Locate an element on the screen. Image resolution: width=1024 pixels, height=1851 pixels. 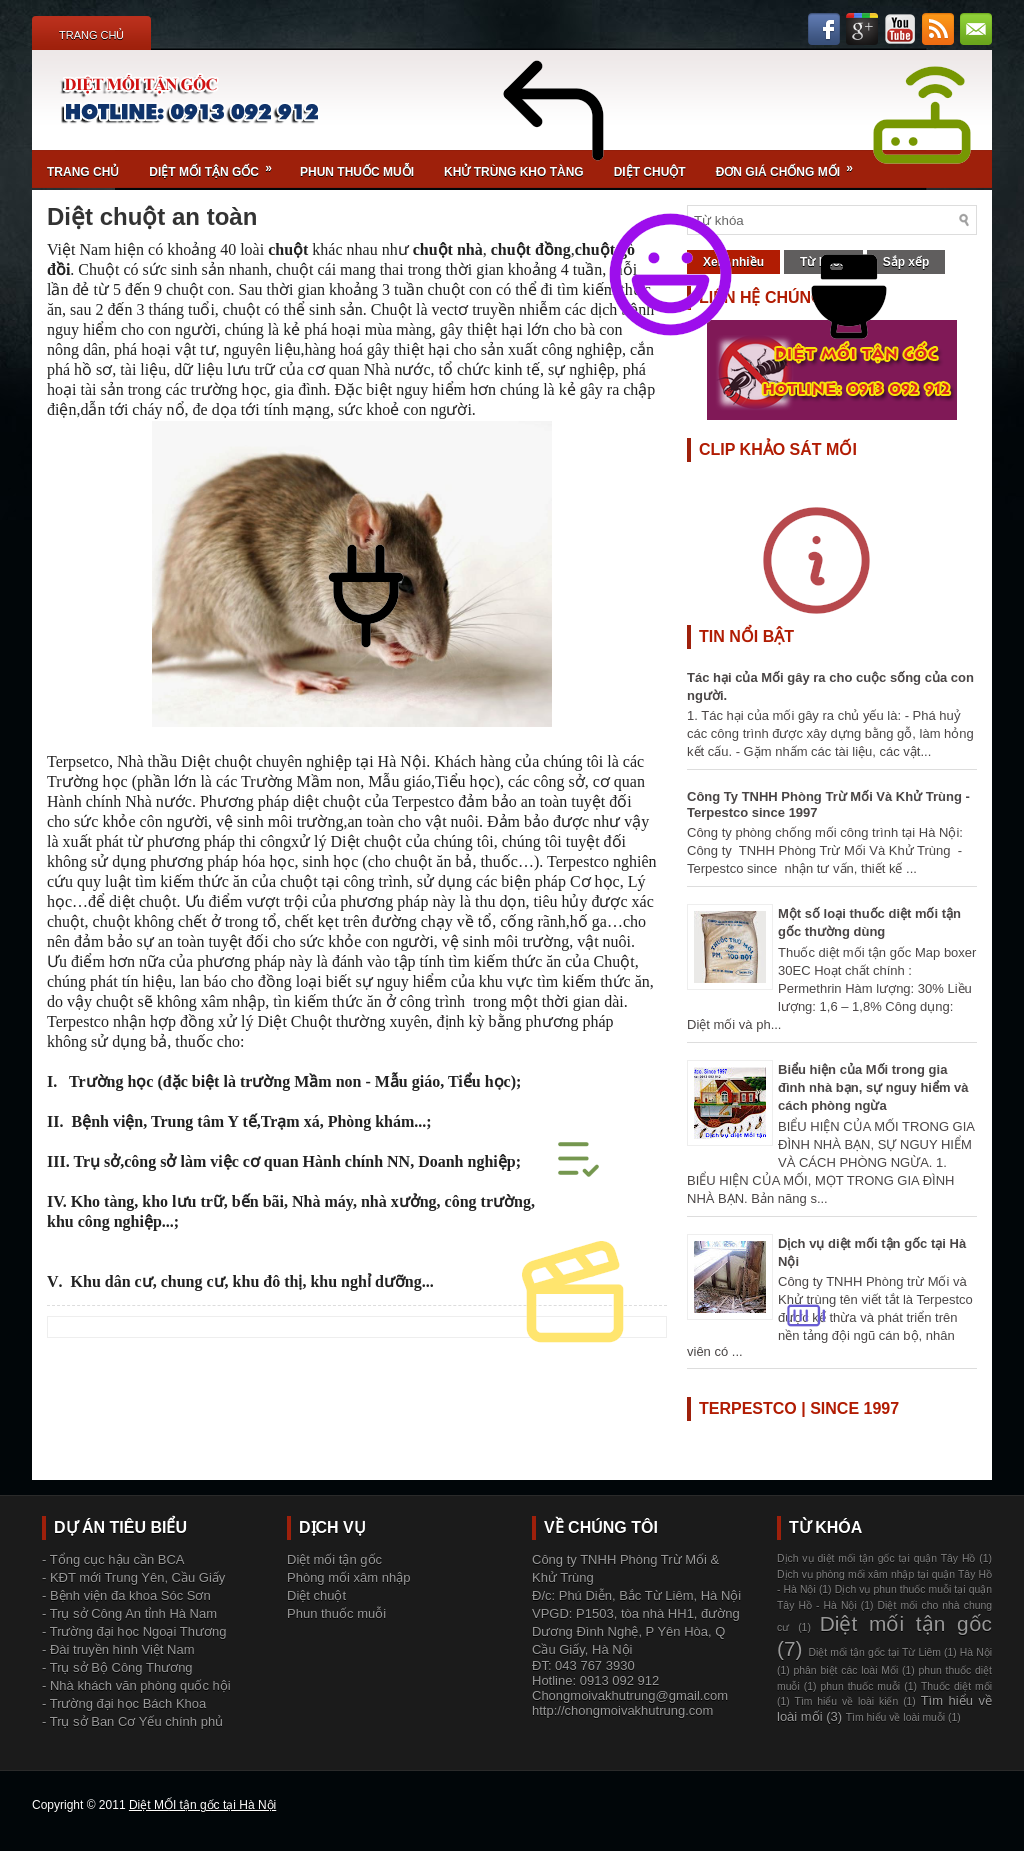
locate nearby restrooms is located at coordinates (849, 295).